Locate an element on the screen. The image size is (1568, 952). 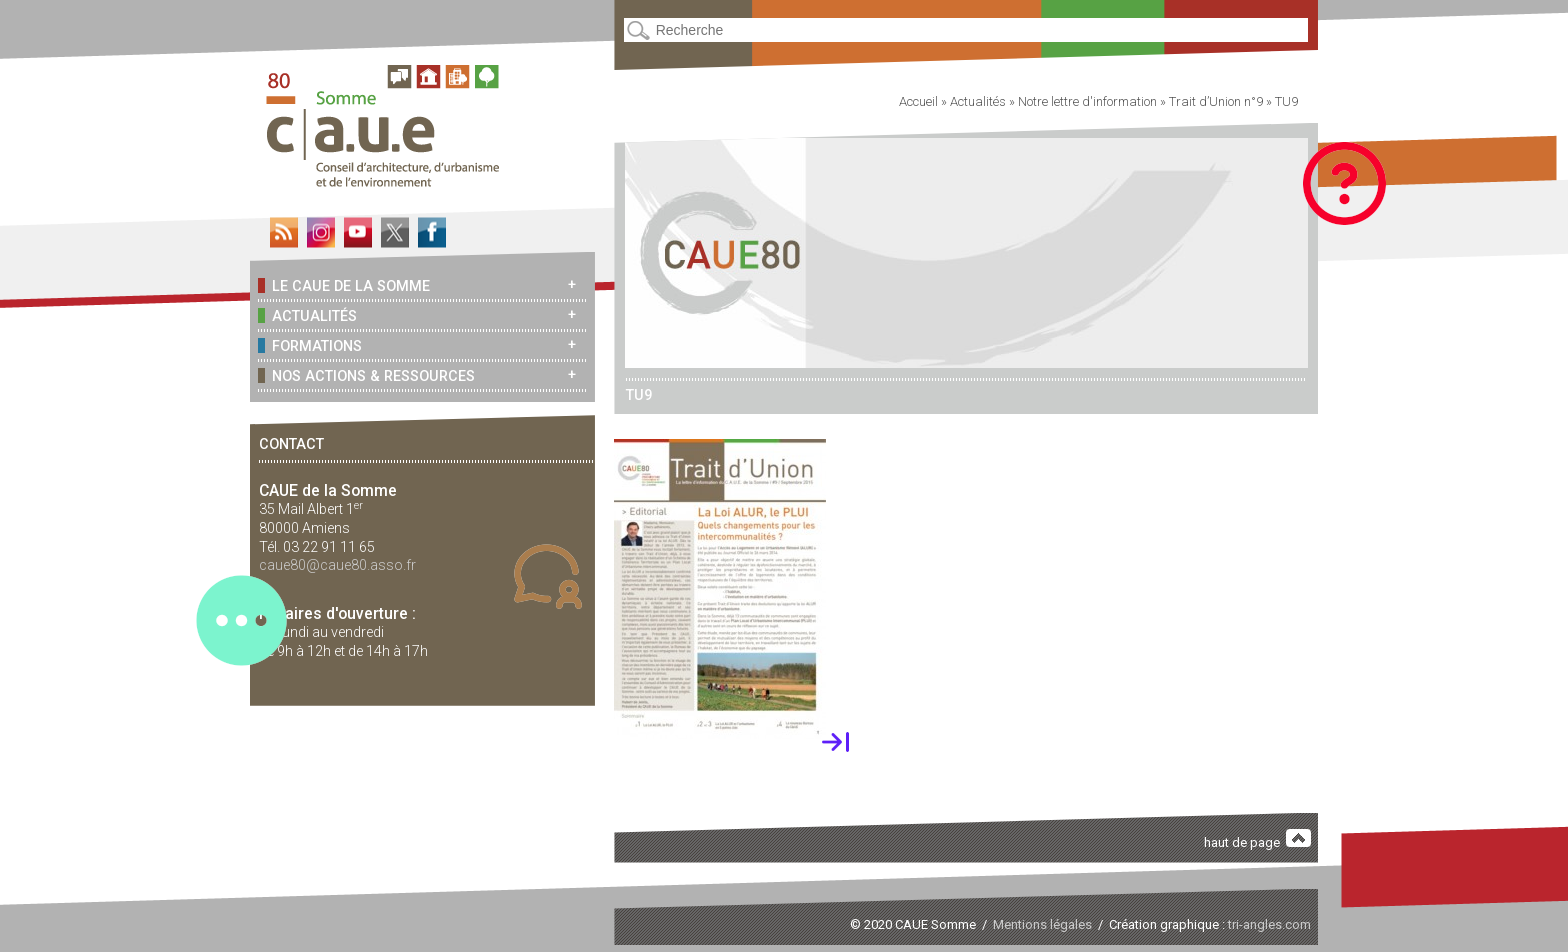
move to next tab is located at coordinates (836, 742).